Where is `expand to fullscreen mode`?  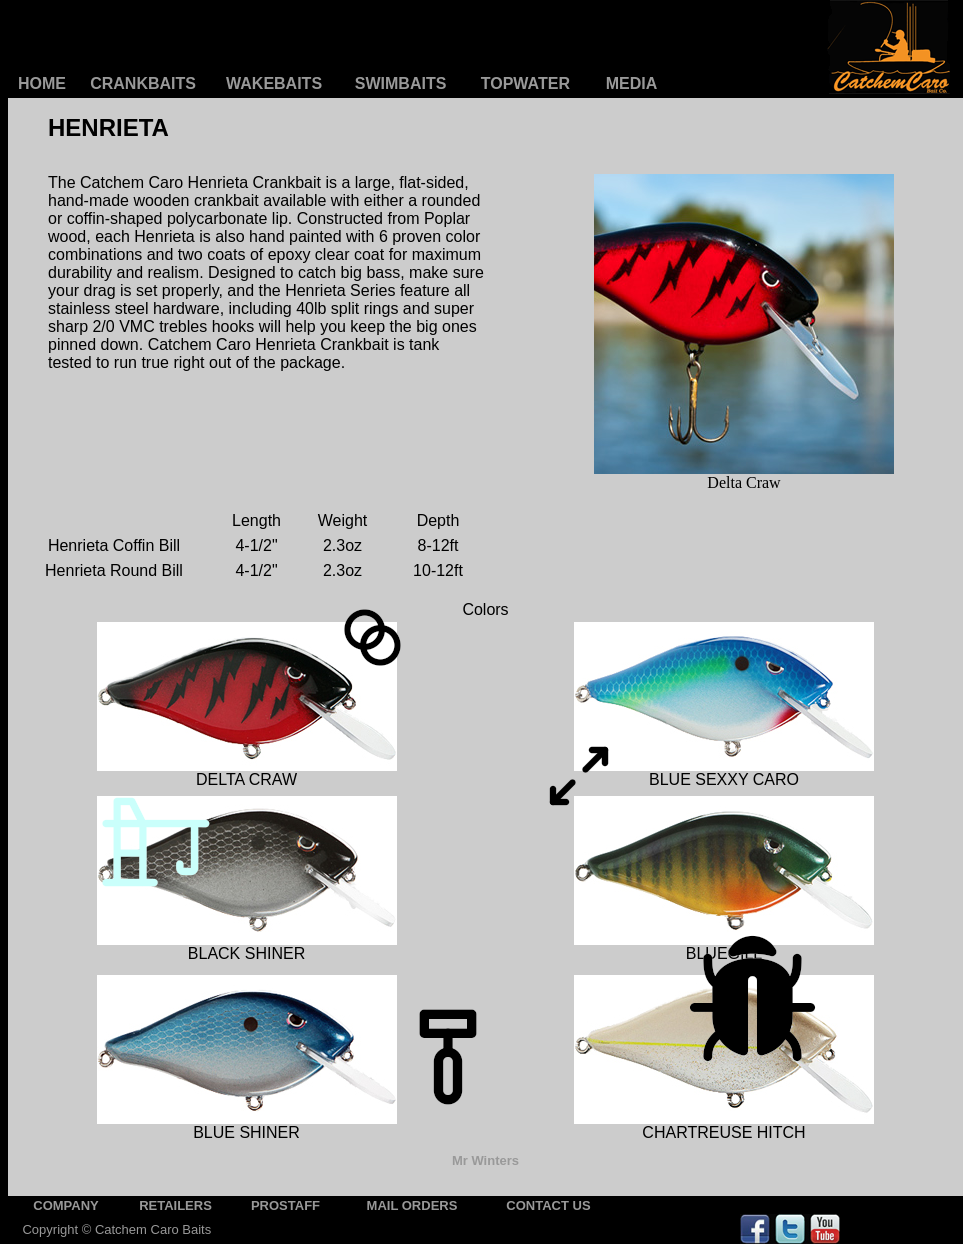
expand to fullscreen mode is located at coordinates (579, 776).